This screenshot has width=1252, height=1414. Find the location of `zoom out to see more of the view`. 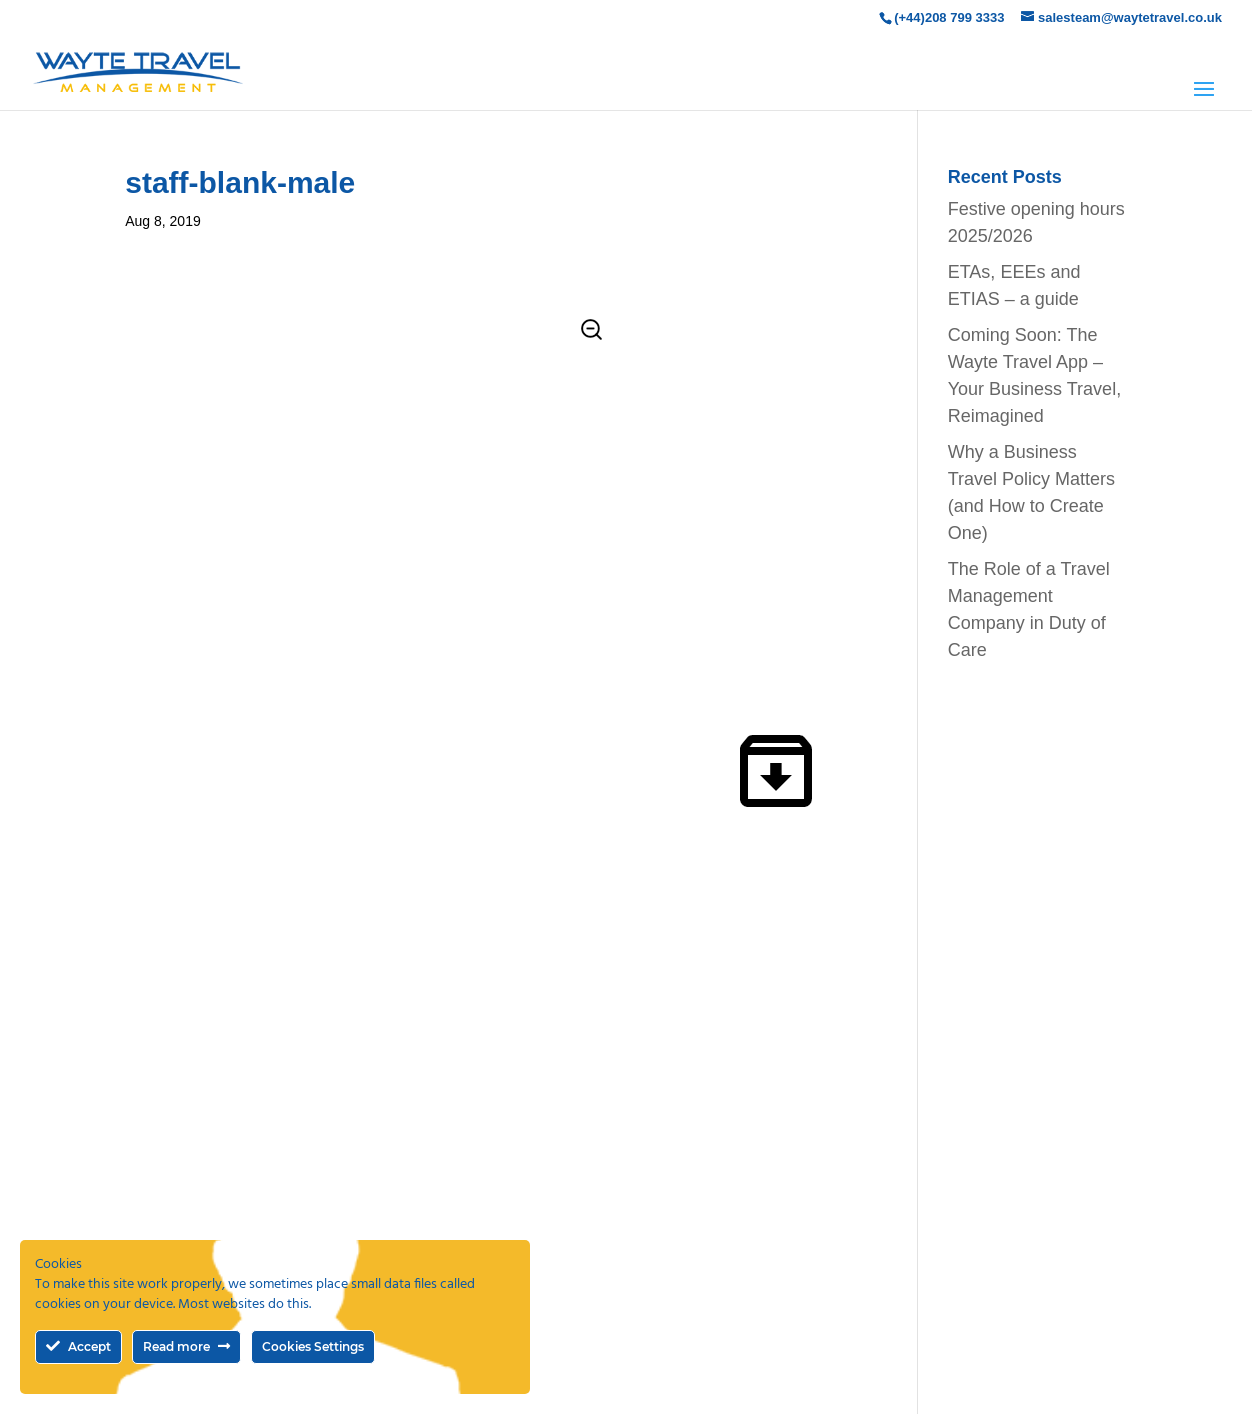

zoom out to see more of the view is located at coordinates (591, 329).